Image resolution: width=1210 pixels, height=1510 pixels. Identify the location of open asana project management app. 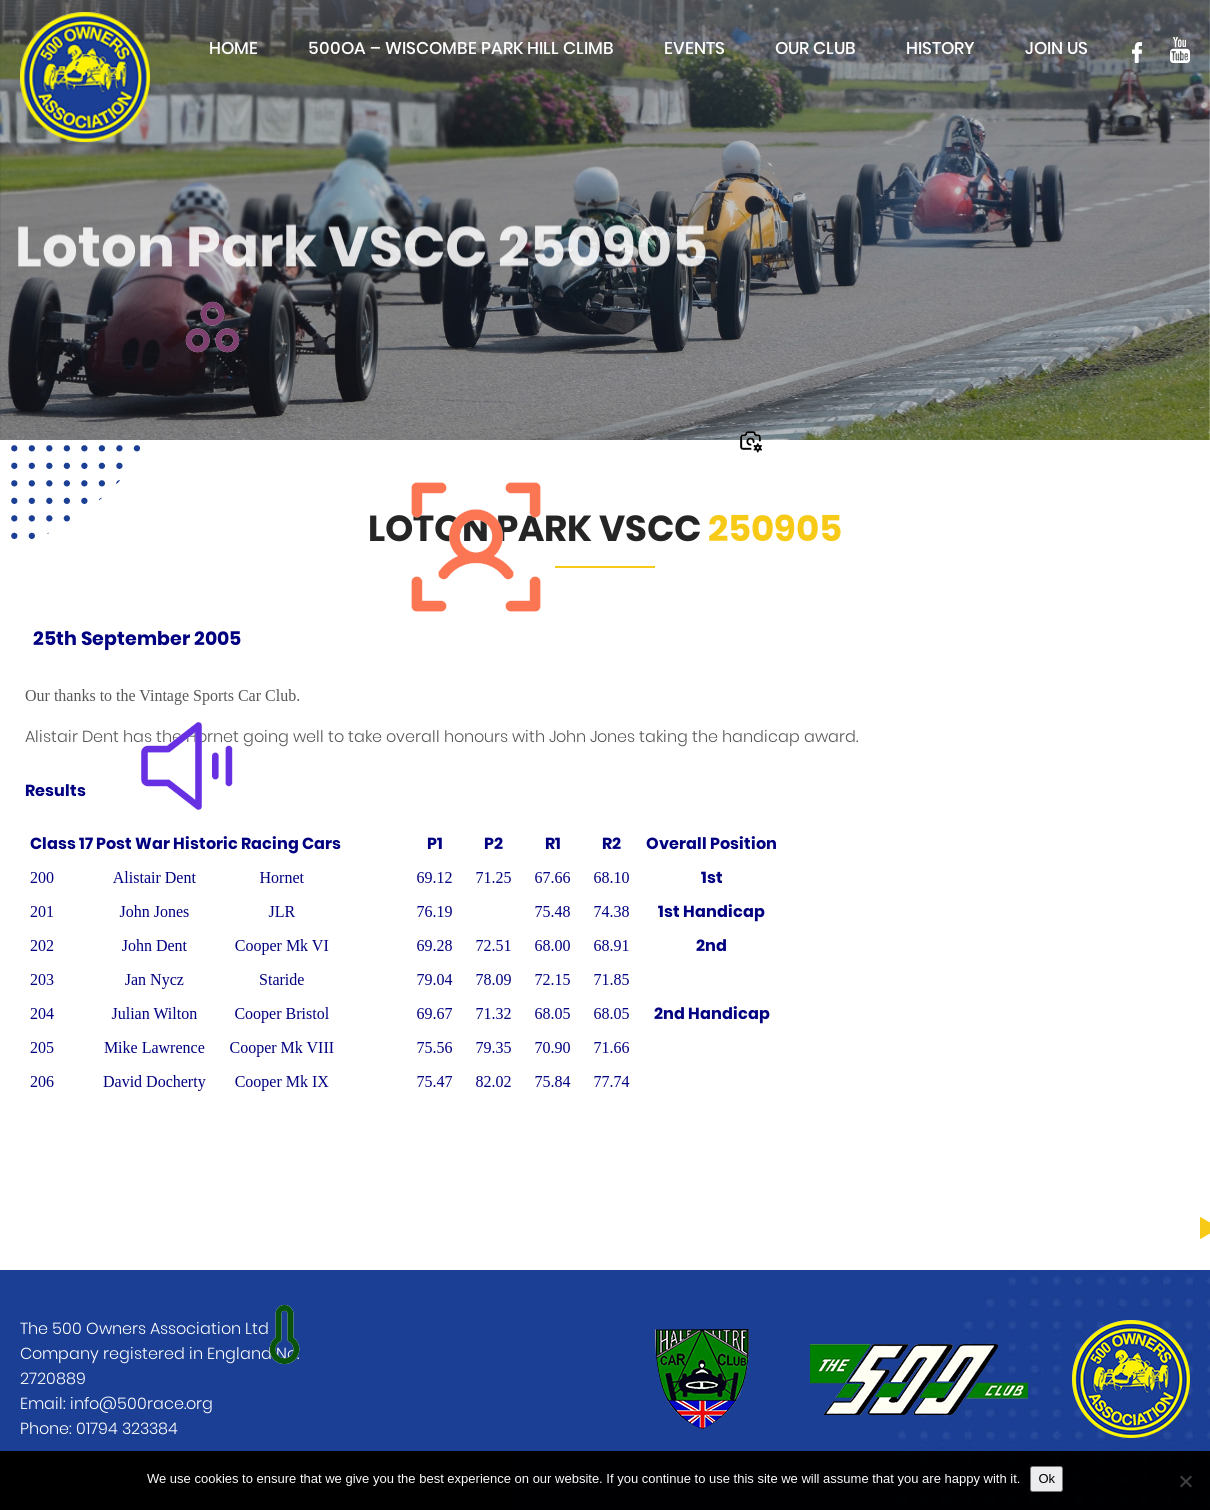
(212, 328).